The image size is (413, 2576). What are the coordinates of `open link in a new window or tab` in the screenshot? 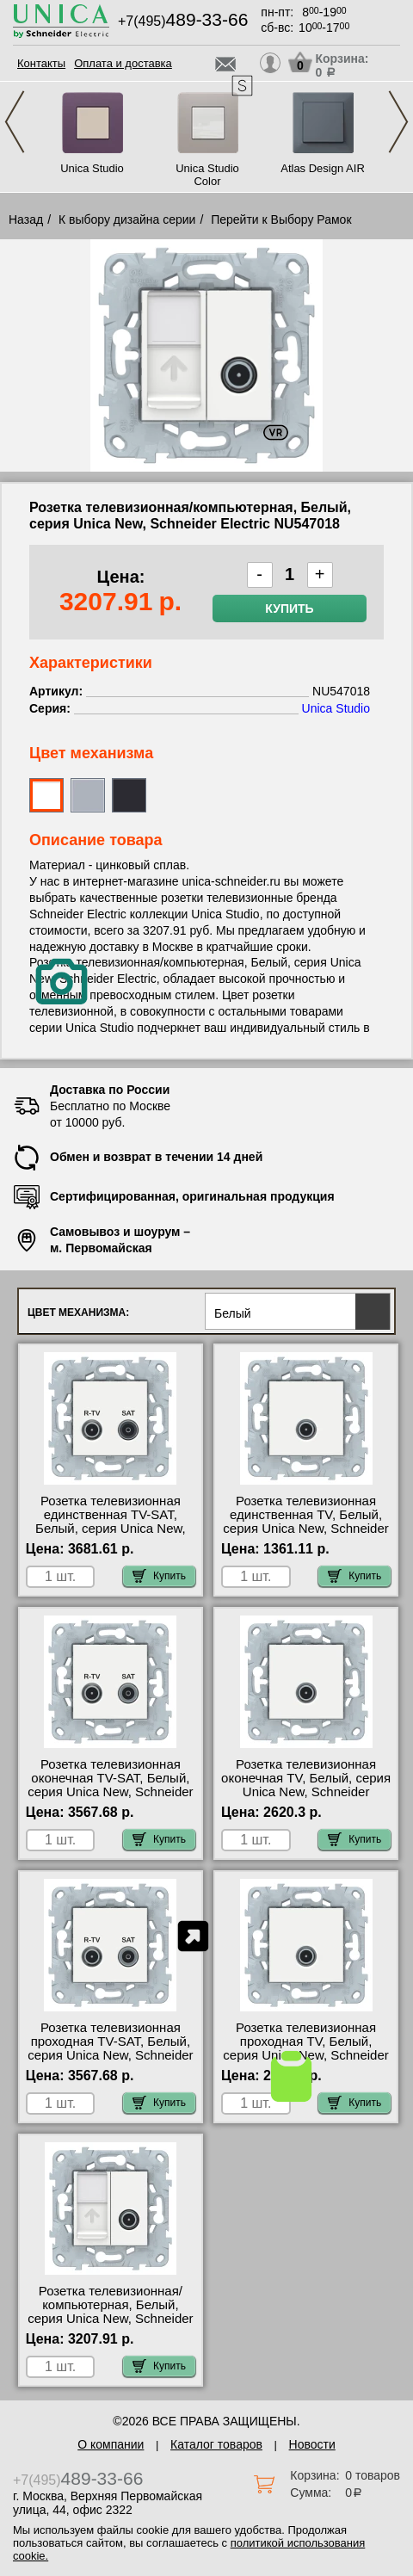 It's located at (193, 1936).